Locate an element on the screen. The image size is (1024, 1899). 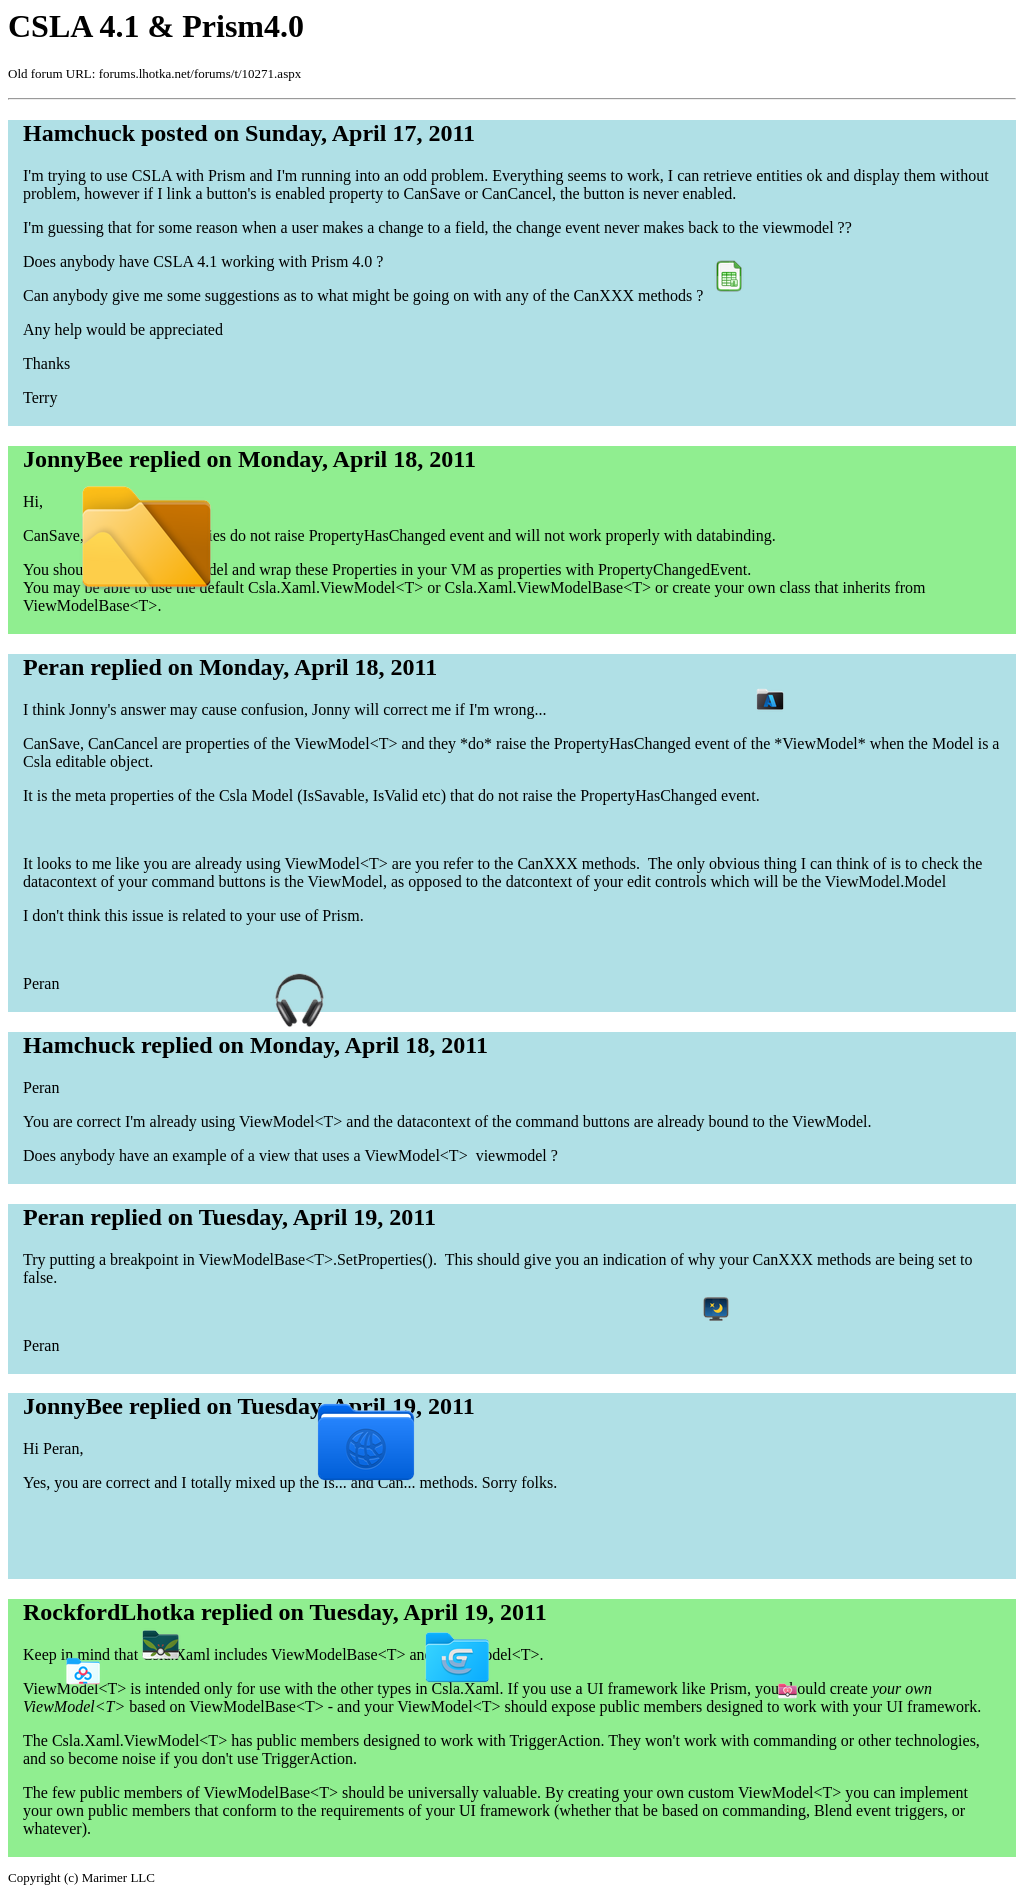
open folder containing pokémon park ball game files is located at coordinates (160, 1645).